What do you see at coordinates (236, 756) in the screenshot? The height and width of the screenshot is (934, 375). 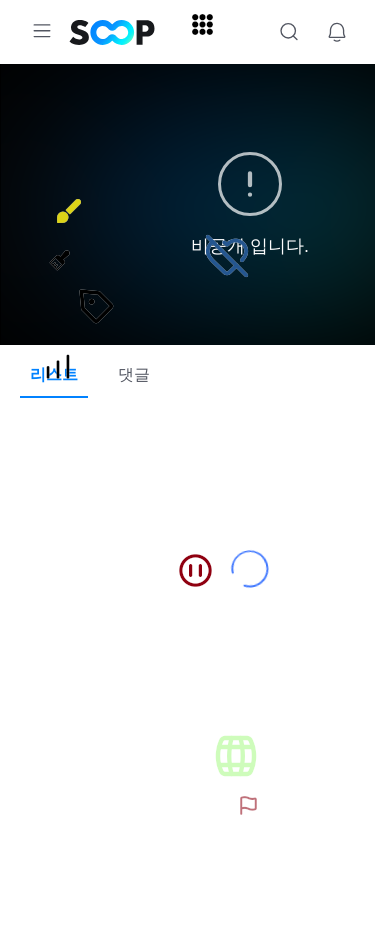 I see `view inventory or storage items` at bounding box center [236, 756].